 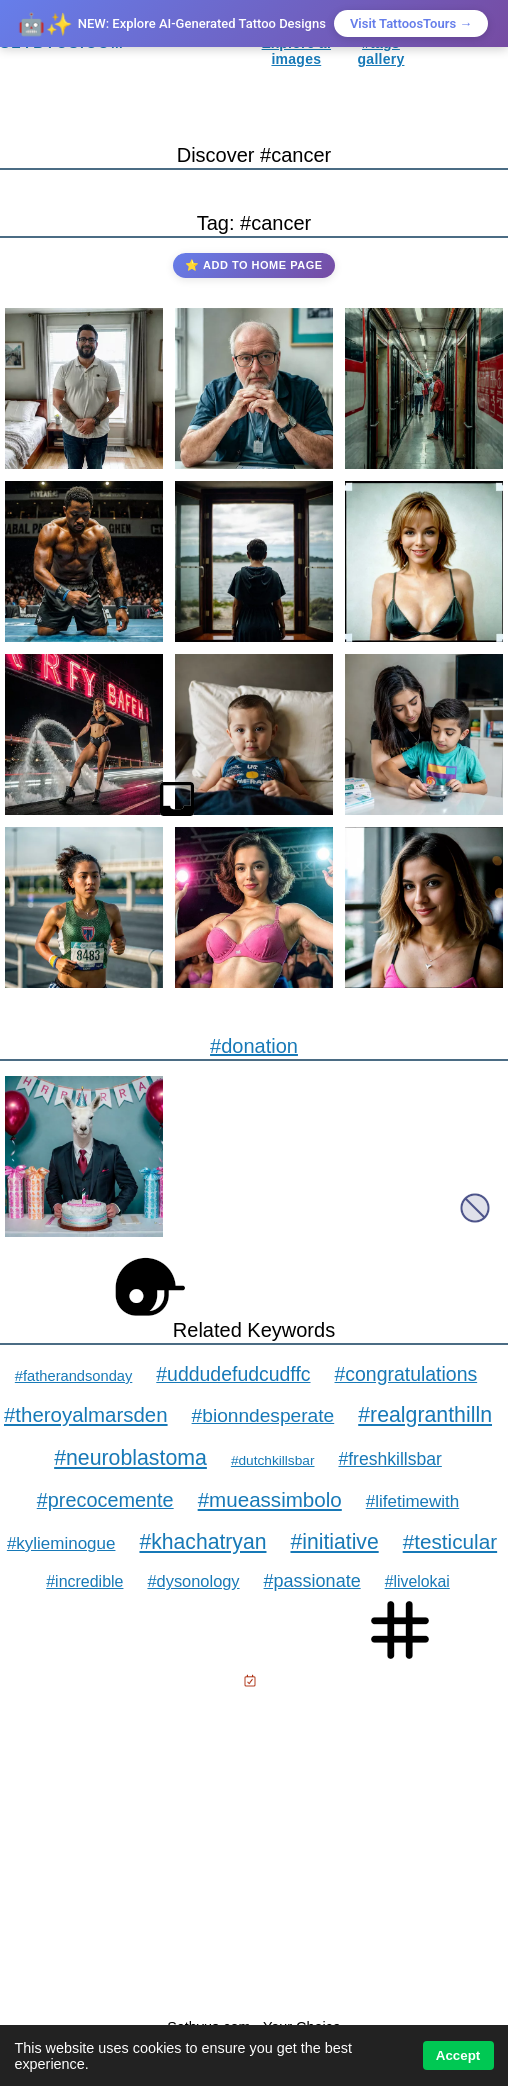 I want to click on confirm or complete a scheduled event, so click(x=250, y=1681).